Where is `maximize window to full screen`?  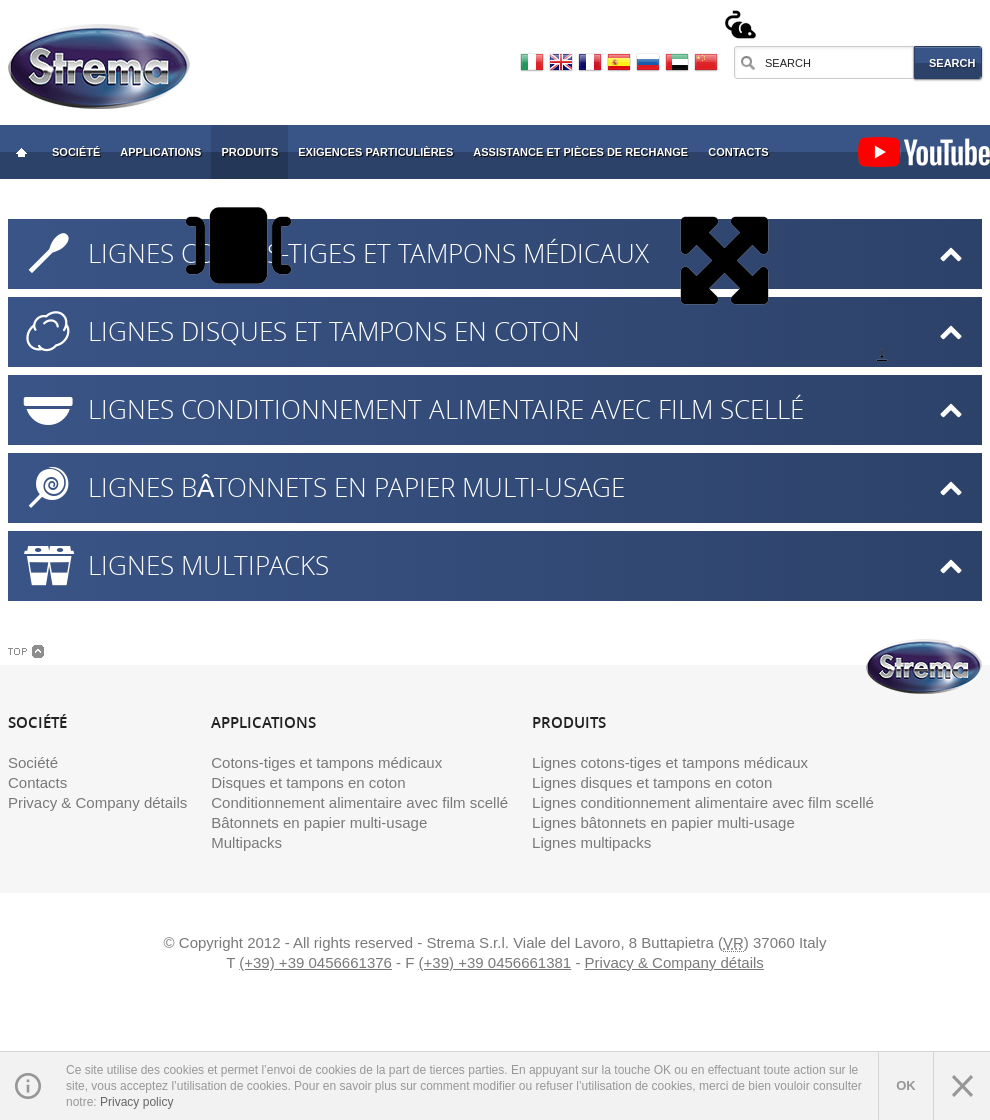 maximize window to full screen is located at coordinates (724, 260).